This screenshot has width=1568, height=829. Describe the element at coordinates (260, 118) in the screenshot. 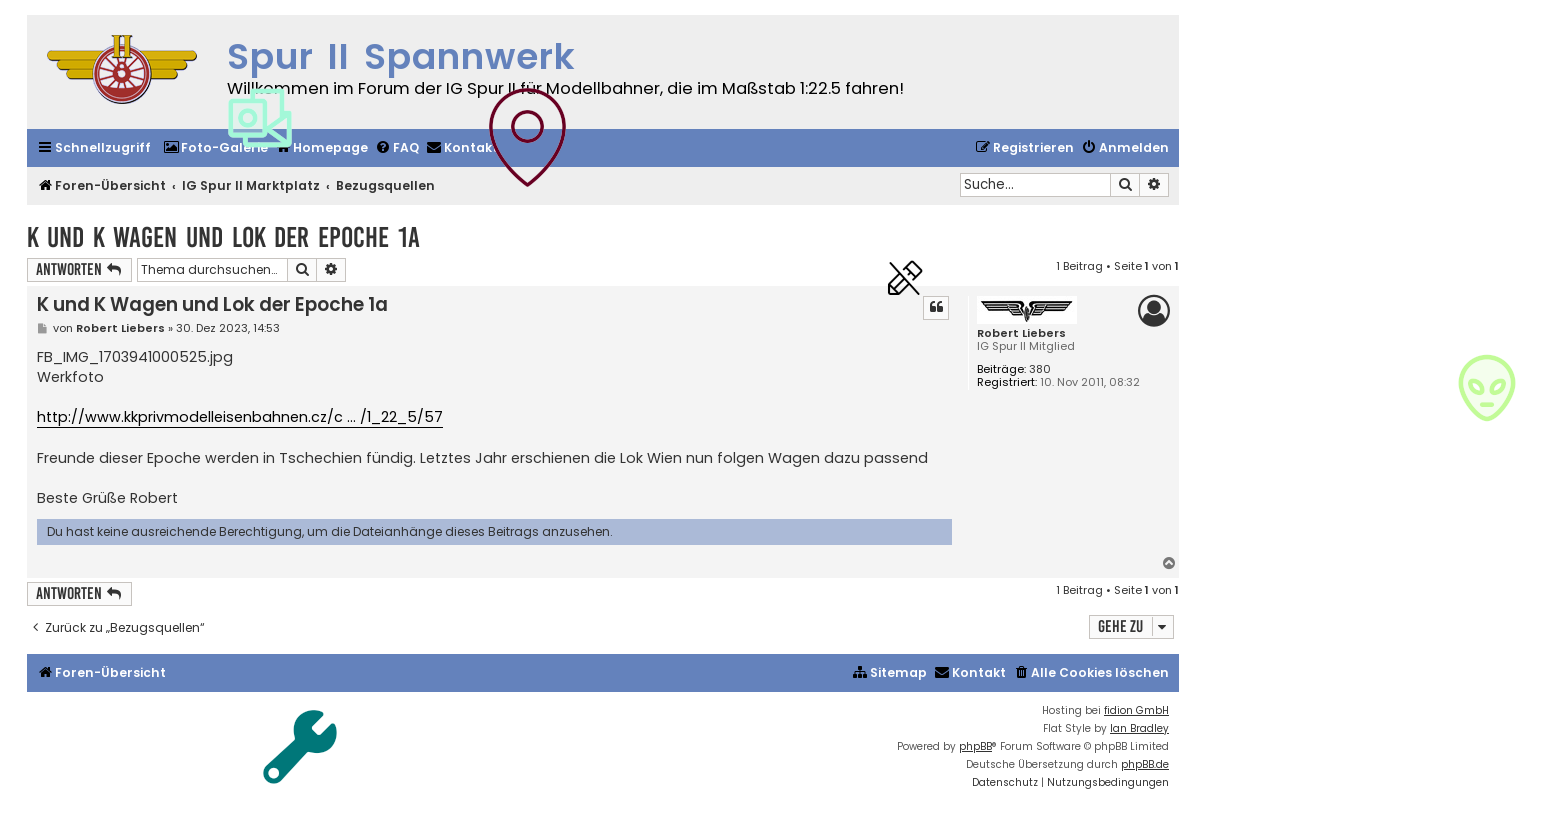

I see `open microsoft outlook email app` at that location.